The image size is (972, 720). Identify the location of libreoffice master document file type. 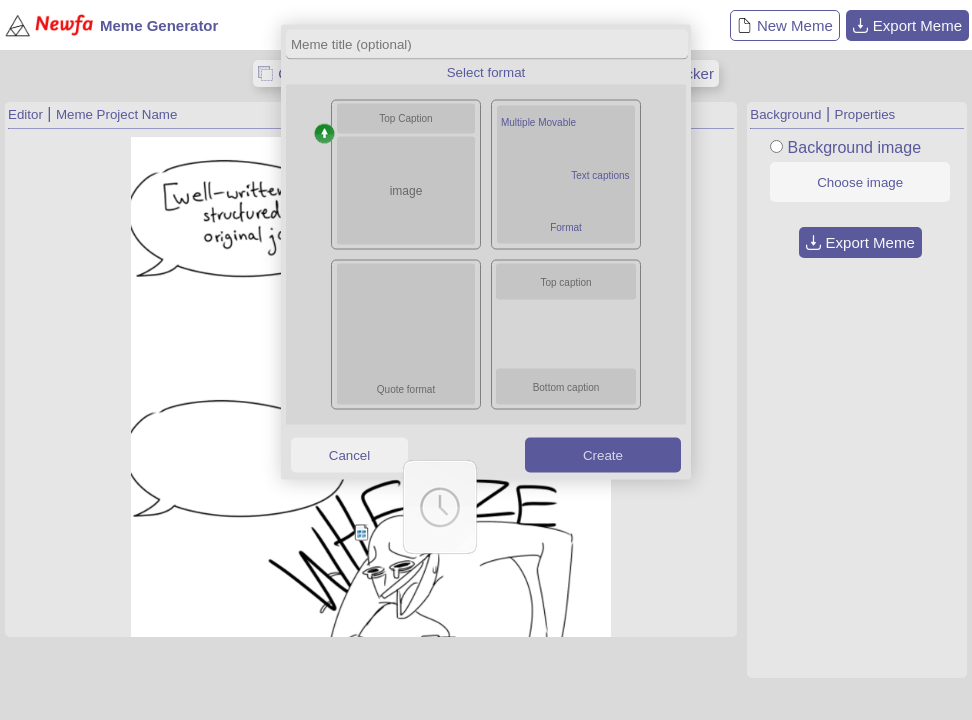
(361, 532).